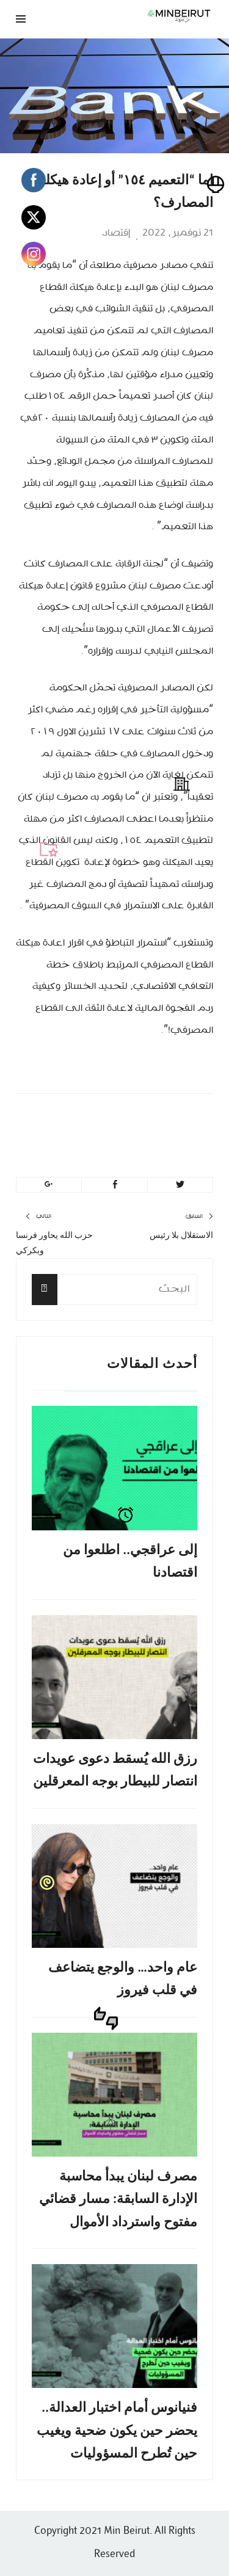 Image resolution: width=229 pixels, height=2576 pixels. I want to click on browse asian cuisine or rice dishes, so click(216, 184).